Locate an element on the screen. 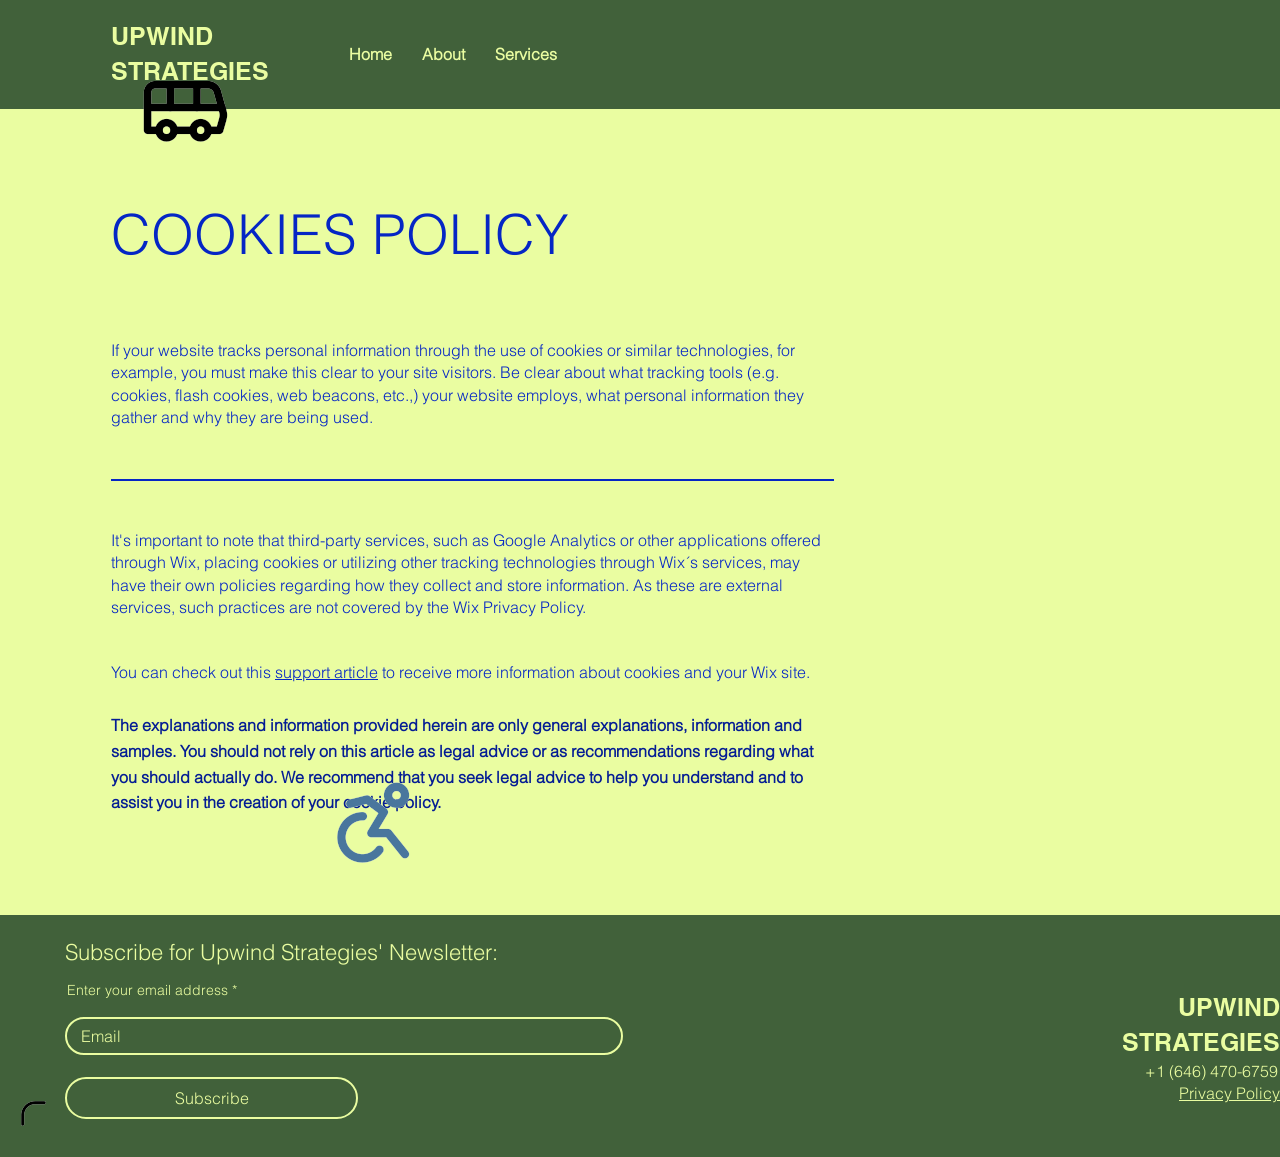 The image size is (1280, 1157). adjust top-left corner radius is located at coordinates (33, 1113).